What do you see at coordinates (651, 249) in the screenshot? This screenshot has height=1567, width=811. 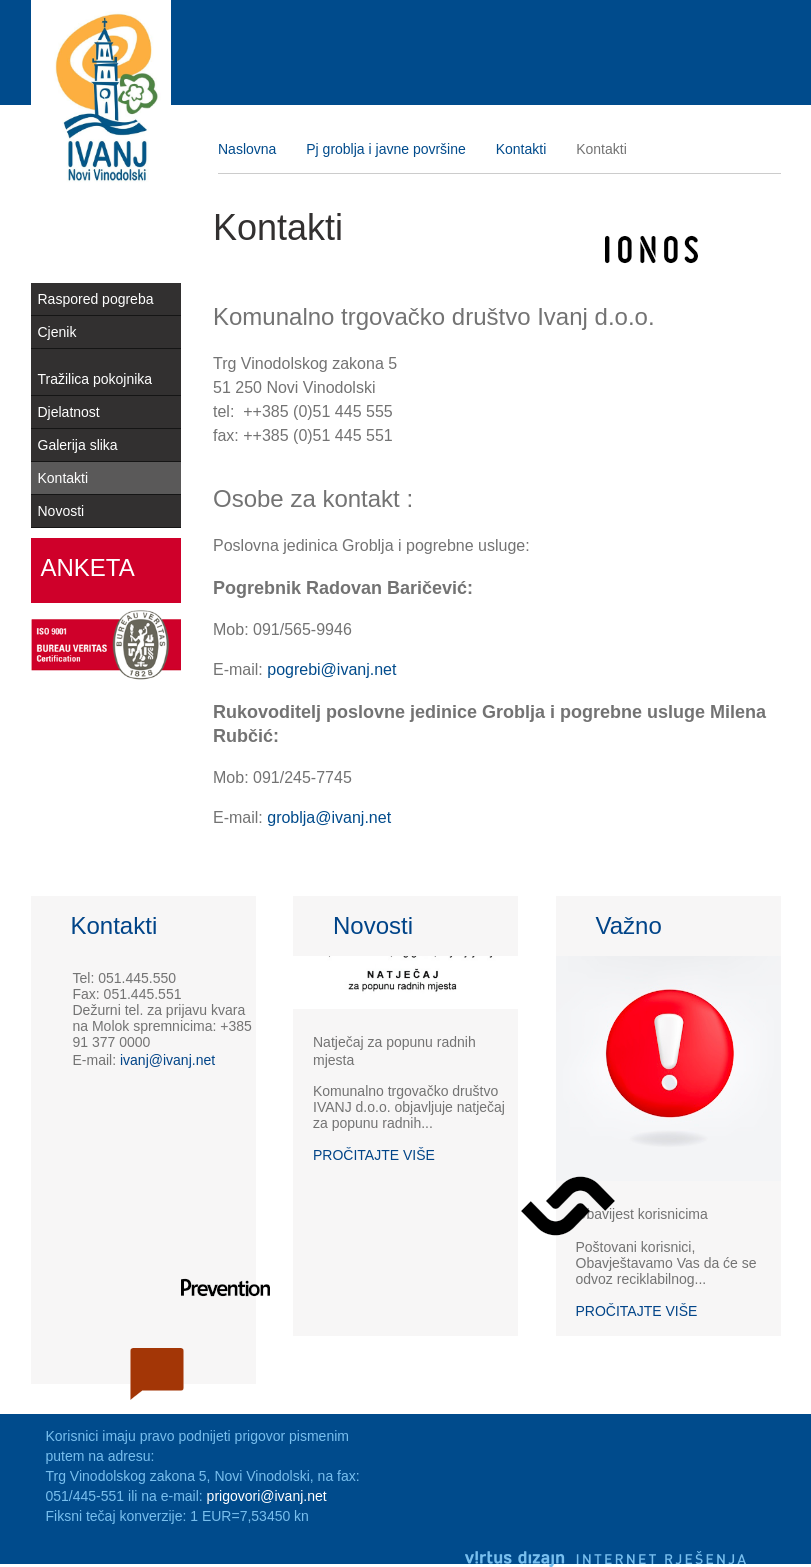 I see `ionos web hosting and cloud services logo` at bounding box center [651, 249].